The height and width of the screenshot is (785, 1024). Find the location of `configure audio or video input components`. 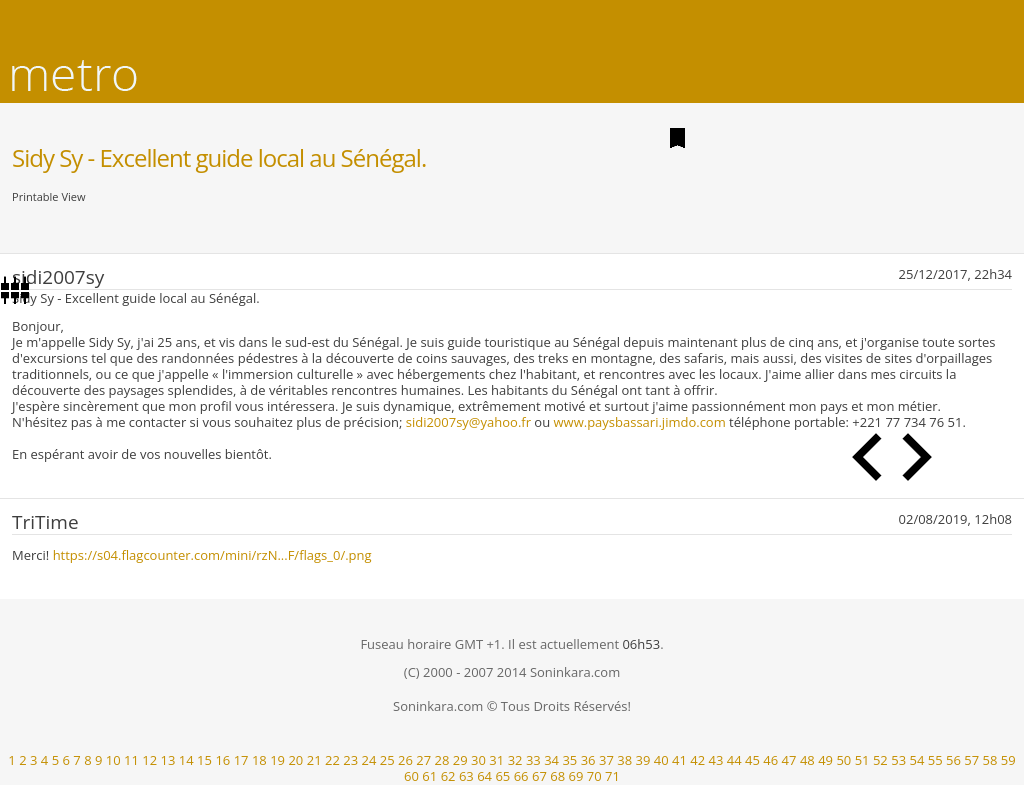

configure audio or video input components is located at coordinates (15, 290).